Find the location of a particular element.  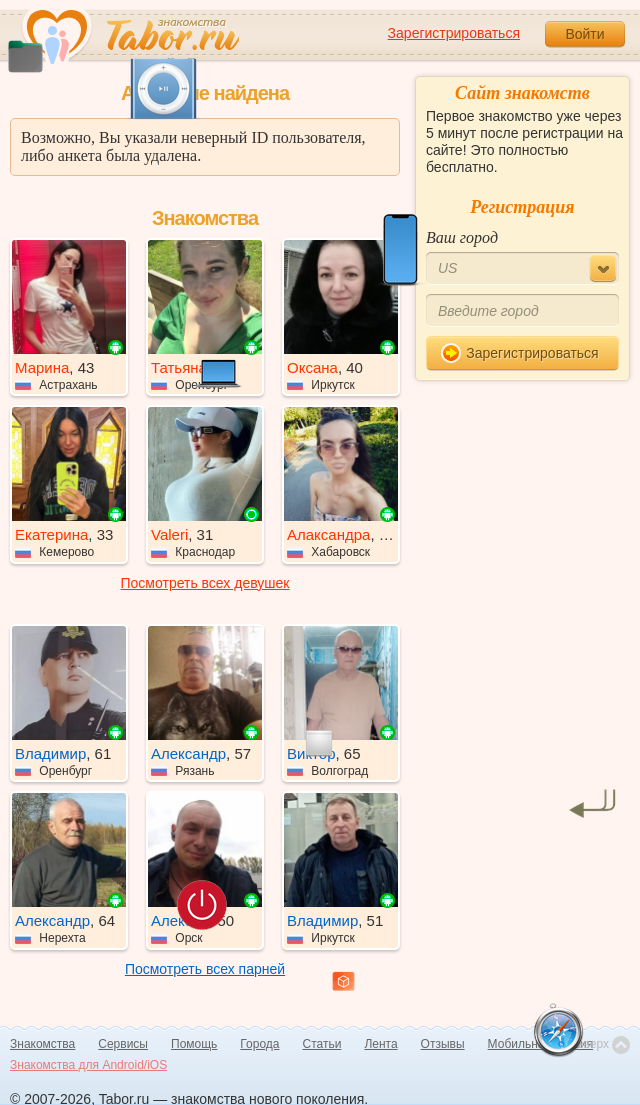

reply to all recipients of an email is located at coordinates (591, 803).